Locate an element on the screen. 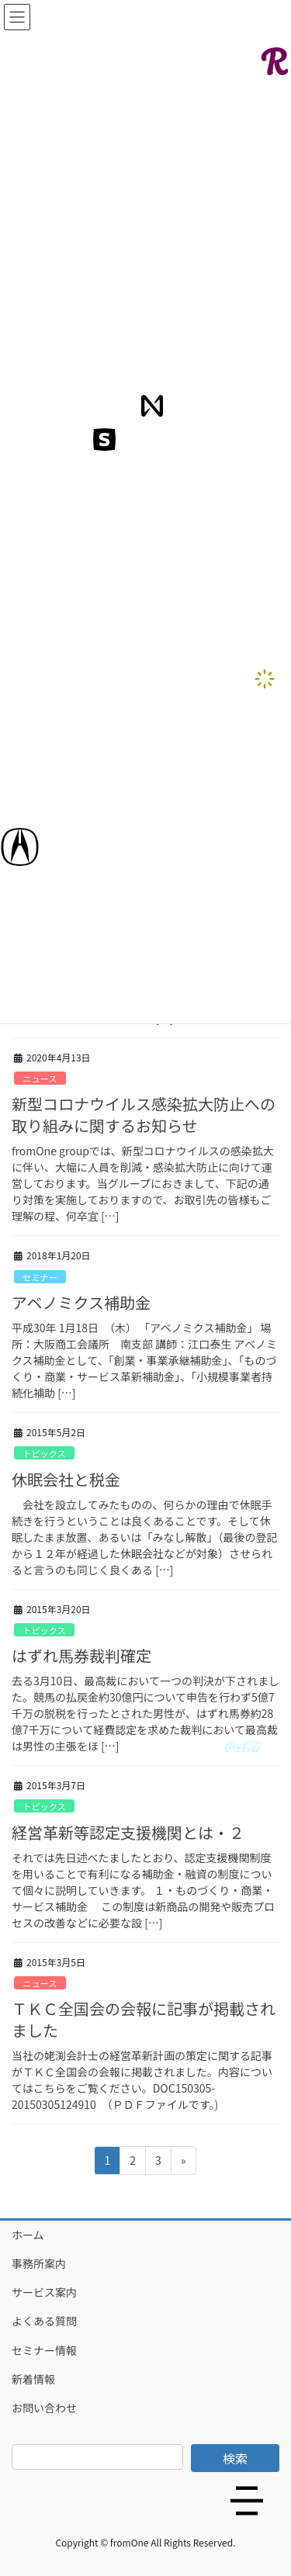 Image resolution: width=291 pixels, height=2576 pixels. open navigation menu is located at coordinates (247, 2501).